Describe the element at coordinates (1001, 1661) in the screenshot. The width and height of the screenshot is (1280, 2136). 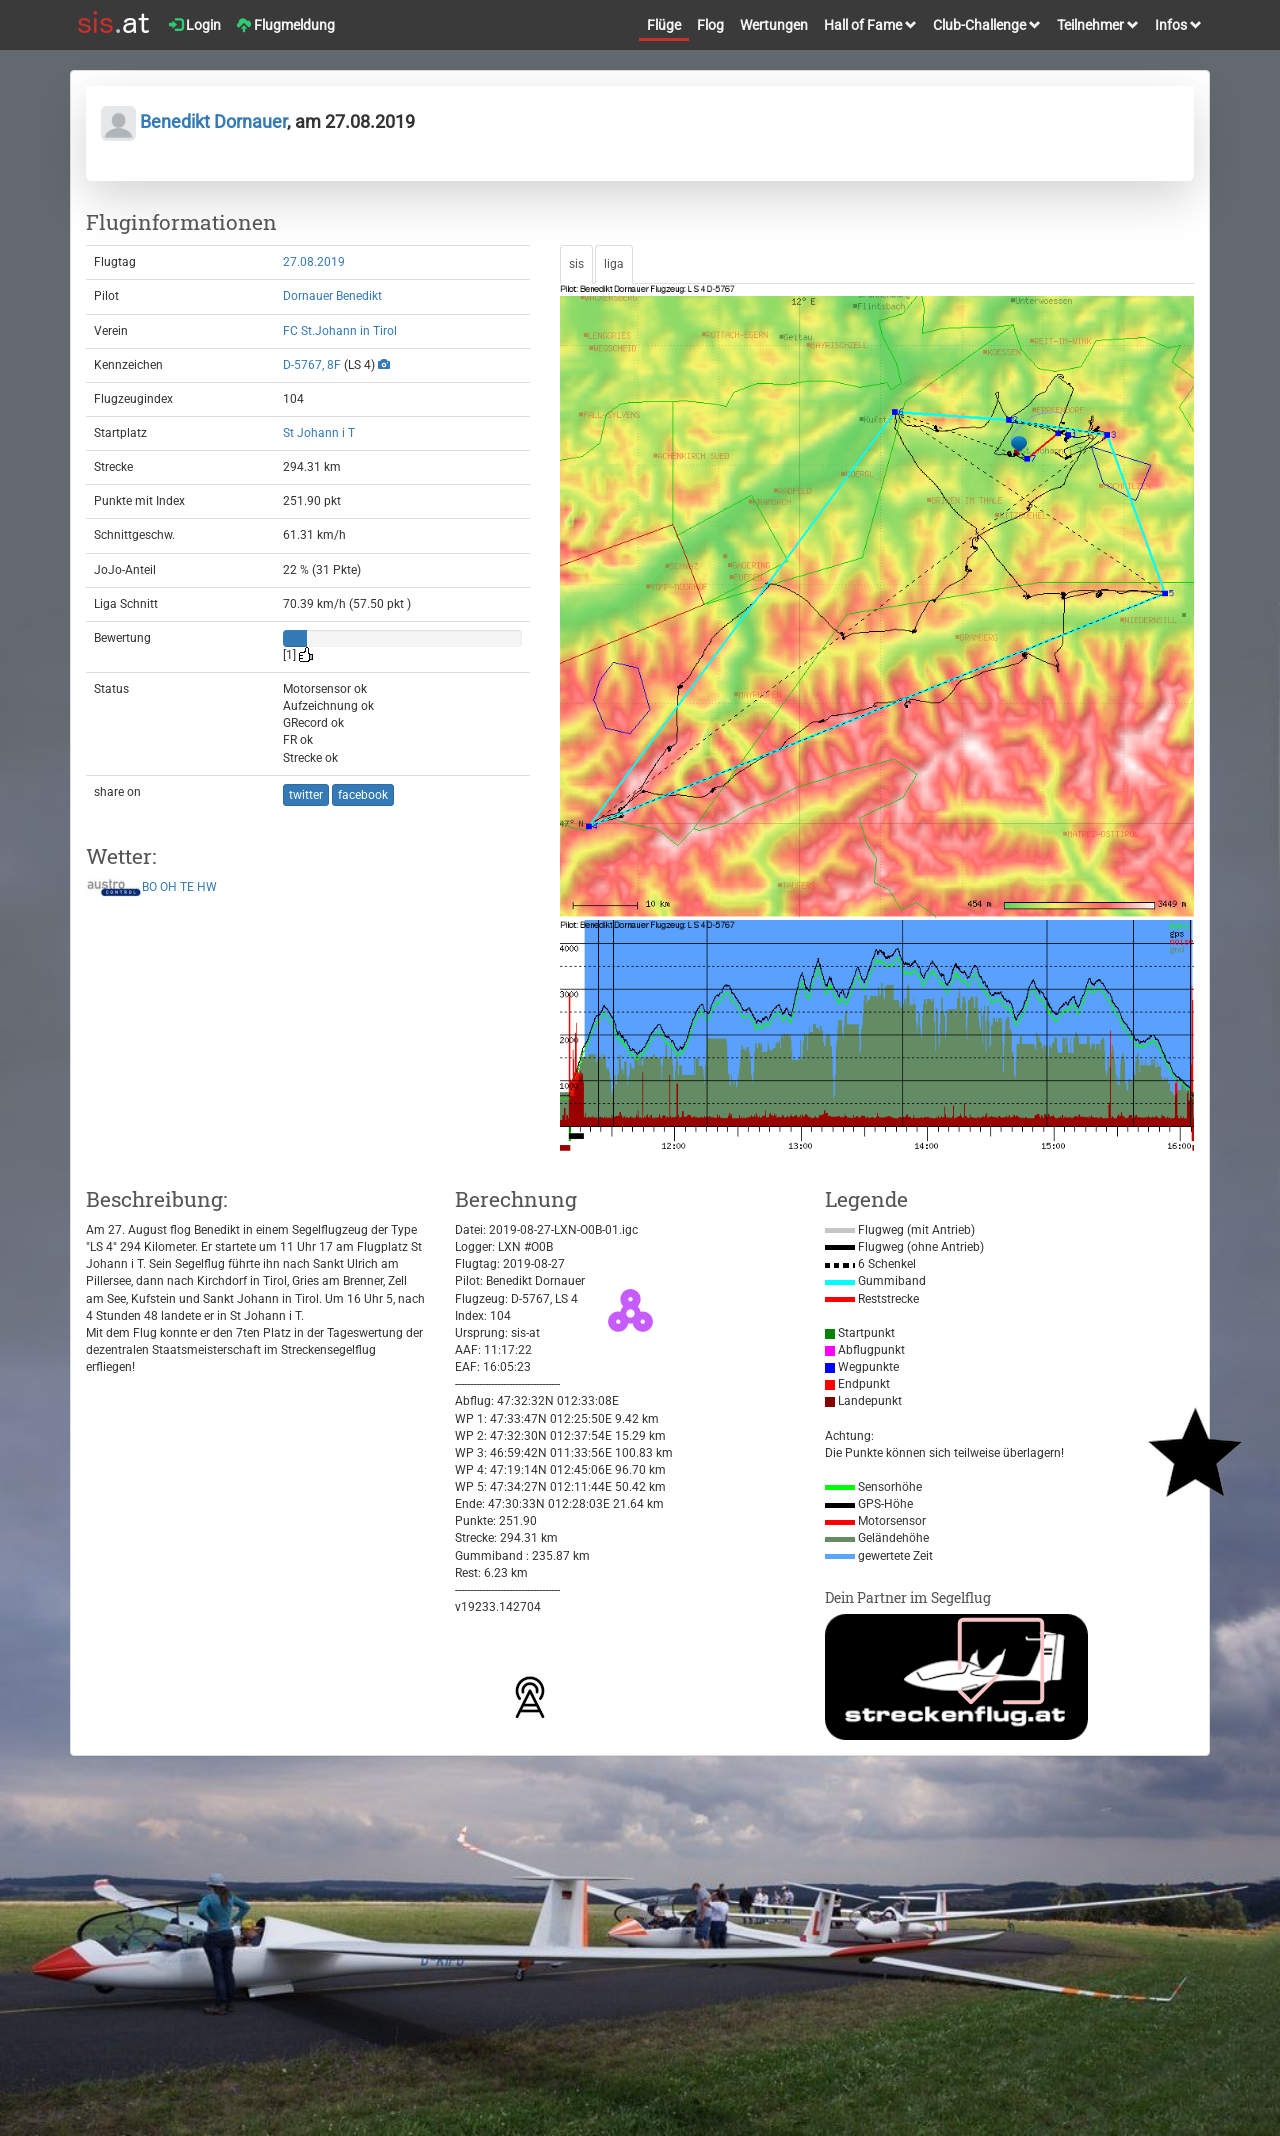
I see `mark task as complete` at that location.